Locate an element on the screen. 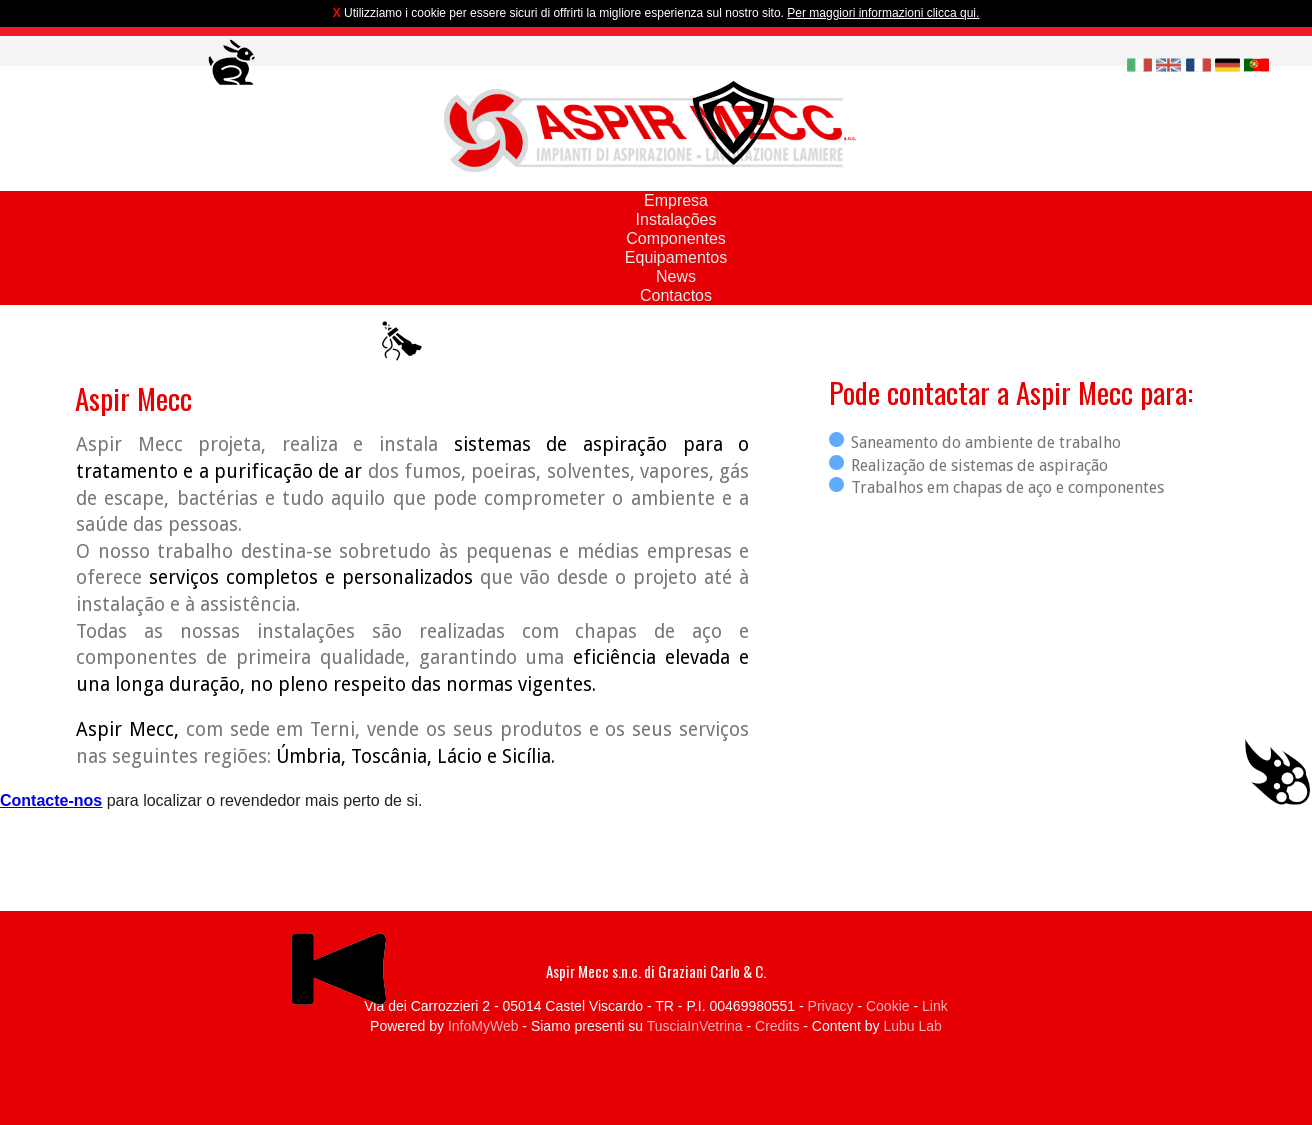 This screenshot has height=1125, width=1312. indicates rabbit or bunny-related content is located at coordinates (232, 63).